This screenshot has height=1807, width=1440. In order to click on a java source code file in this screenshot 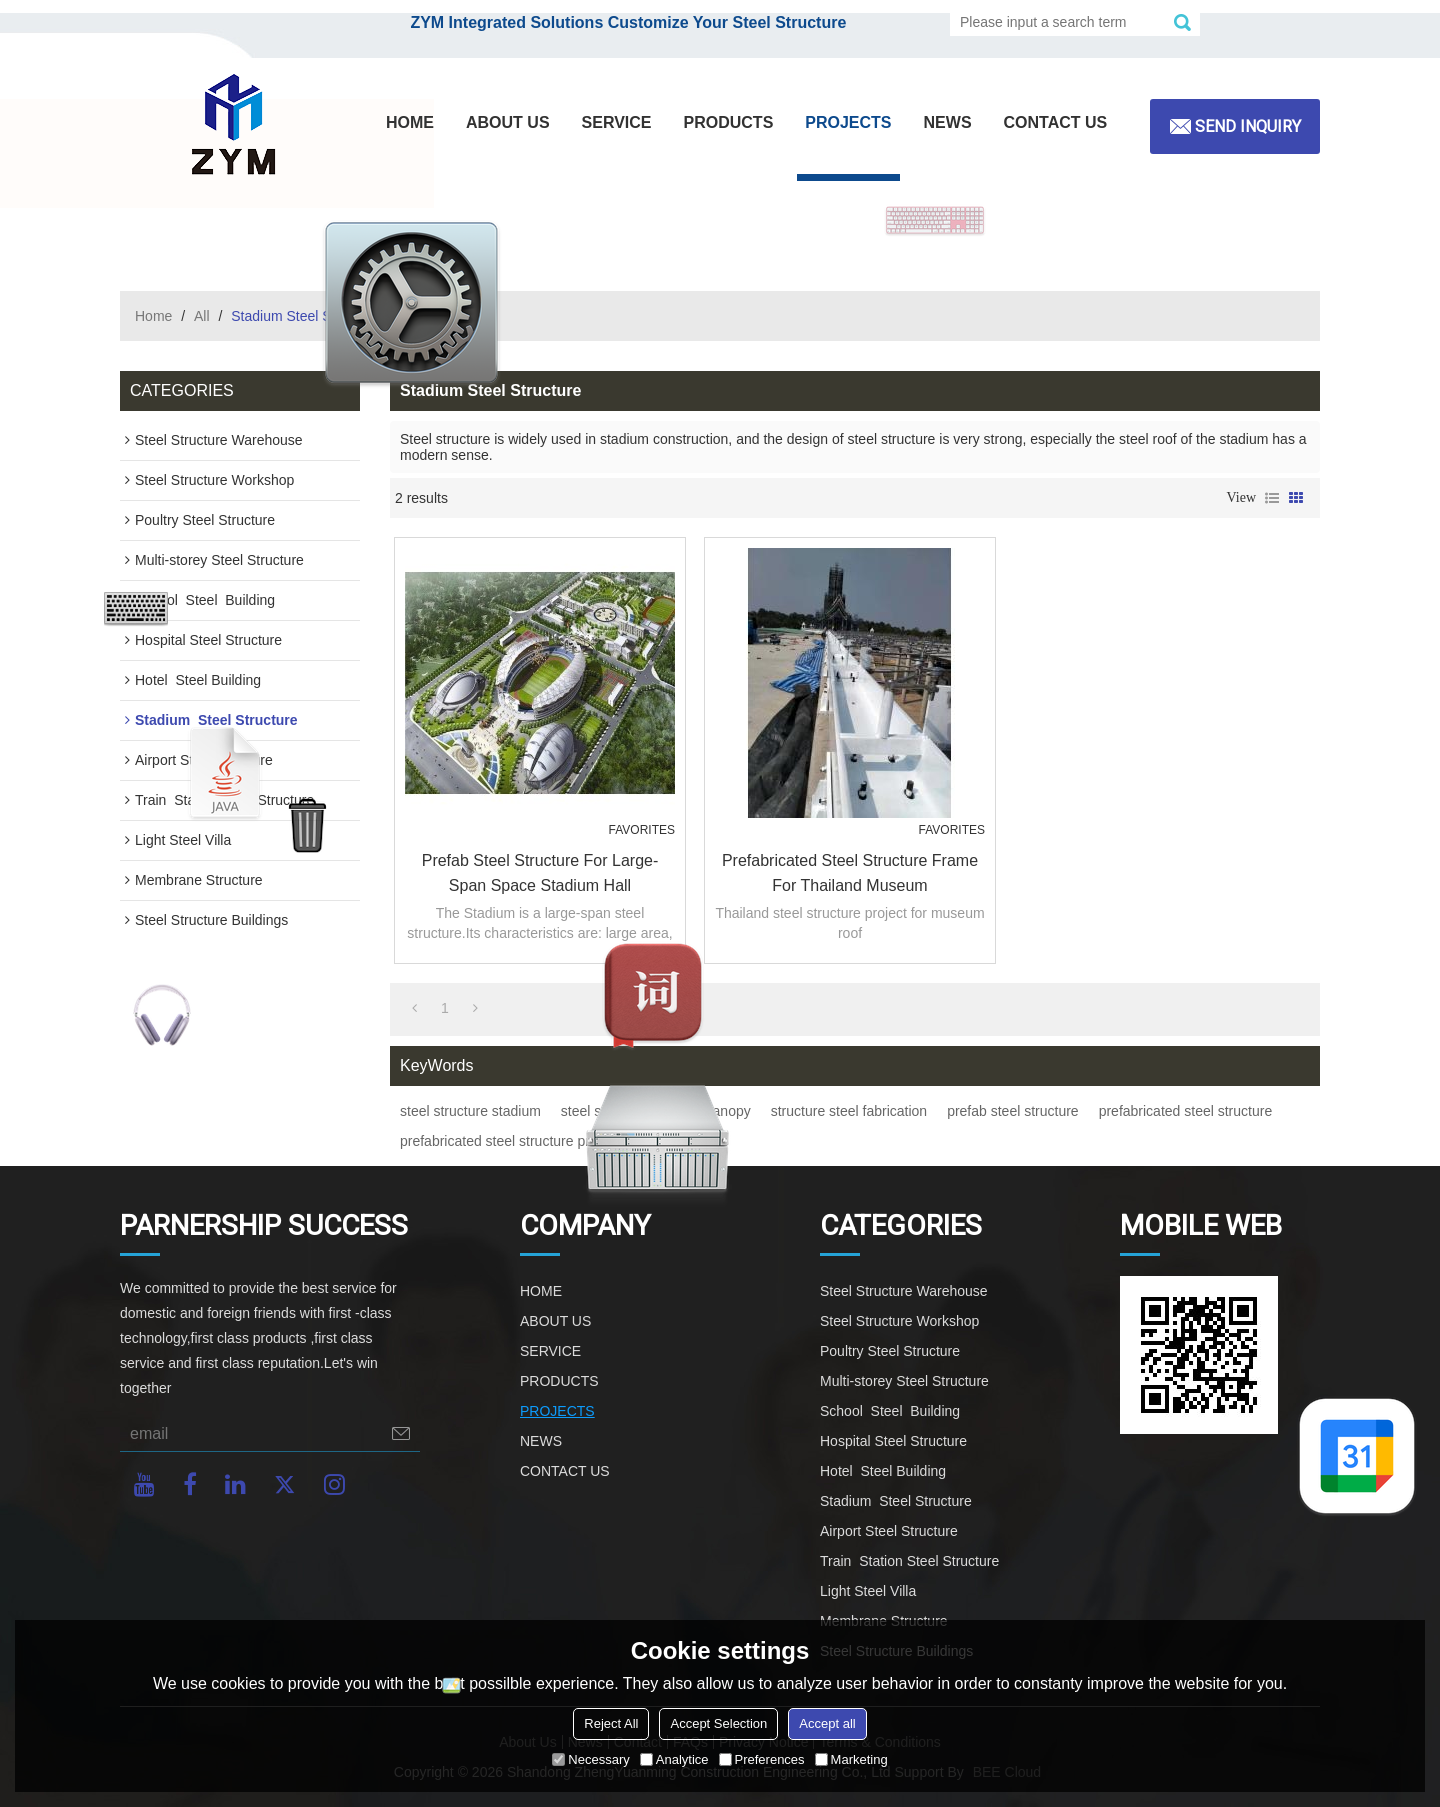, I will do `click(225, 774)`.